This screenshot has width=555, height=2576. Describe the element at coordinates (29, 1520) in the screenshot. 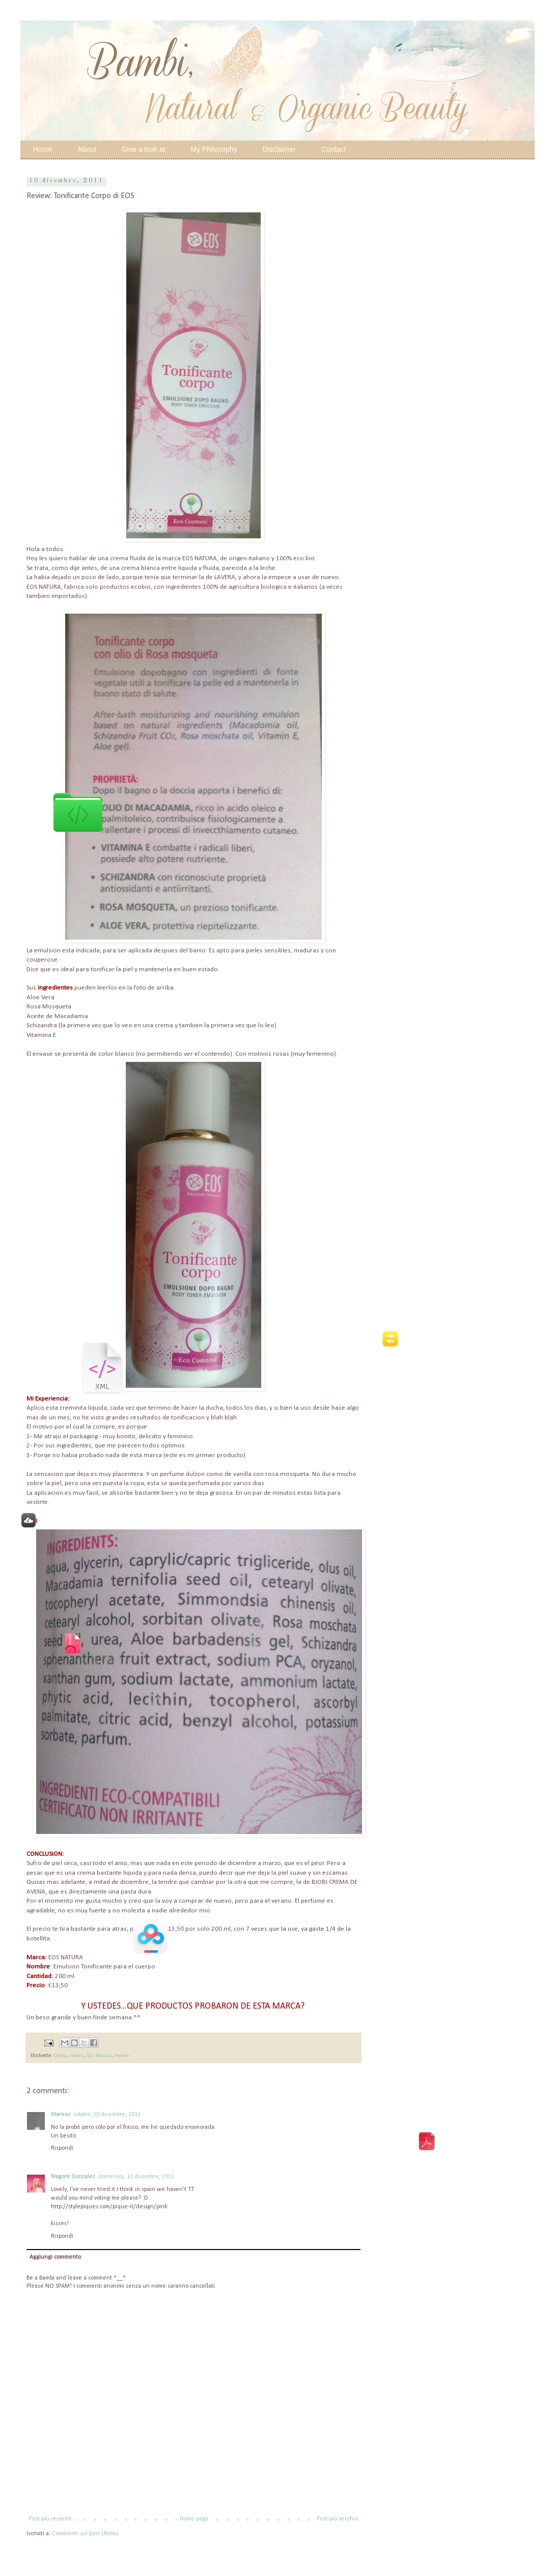

I see `open puddletag audio tag editor` at that location.